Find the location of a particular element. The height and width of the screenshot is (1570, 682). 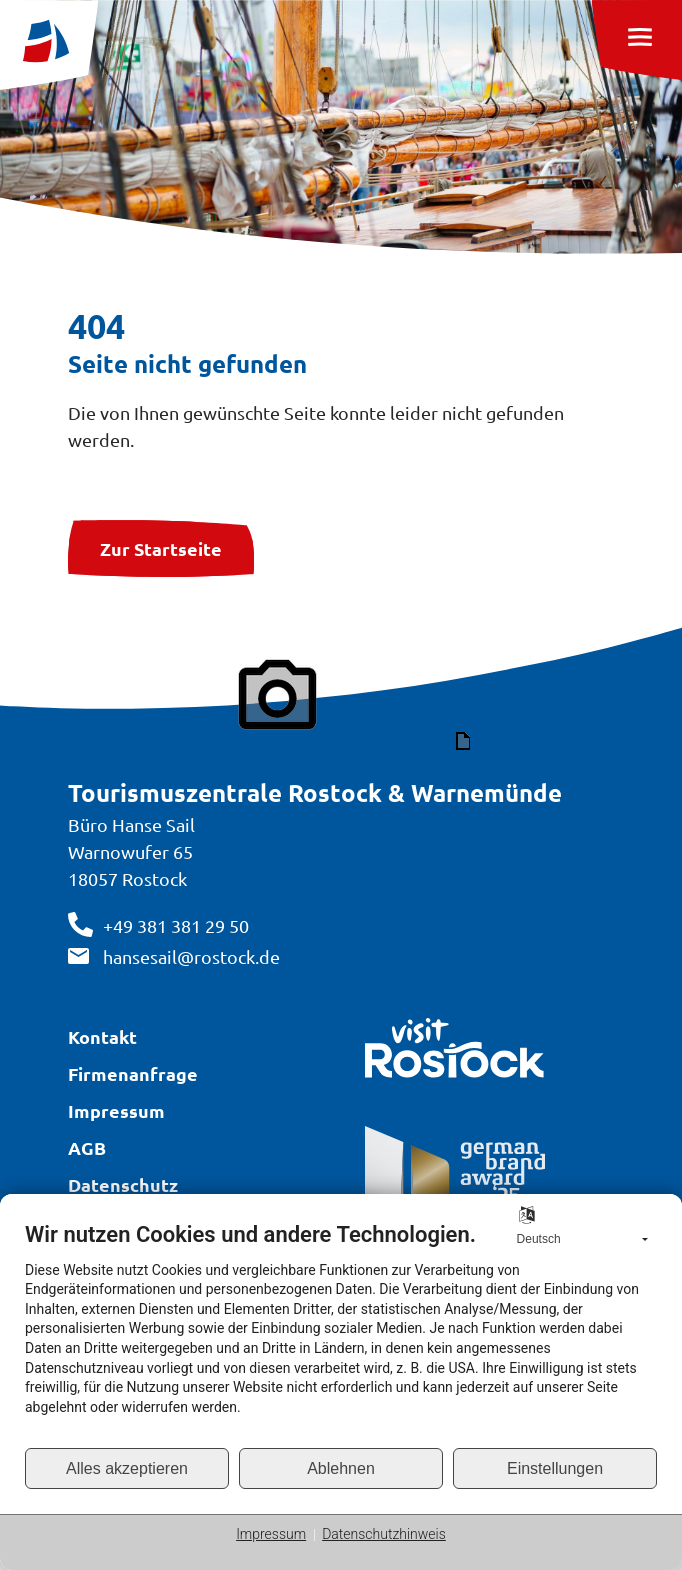

insert or attach a file is located at coordinates (463, 741).